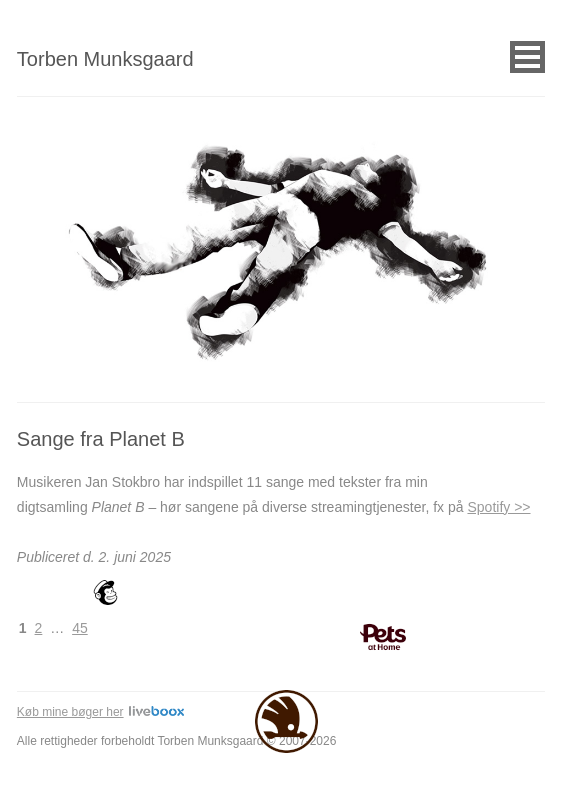 The width and height of the screenshot is (562, 787). Describe the element at coordinates (105, 592) in the screenshot. I see `open mailchimp email marketing platform` at that location.